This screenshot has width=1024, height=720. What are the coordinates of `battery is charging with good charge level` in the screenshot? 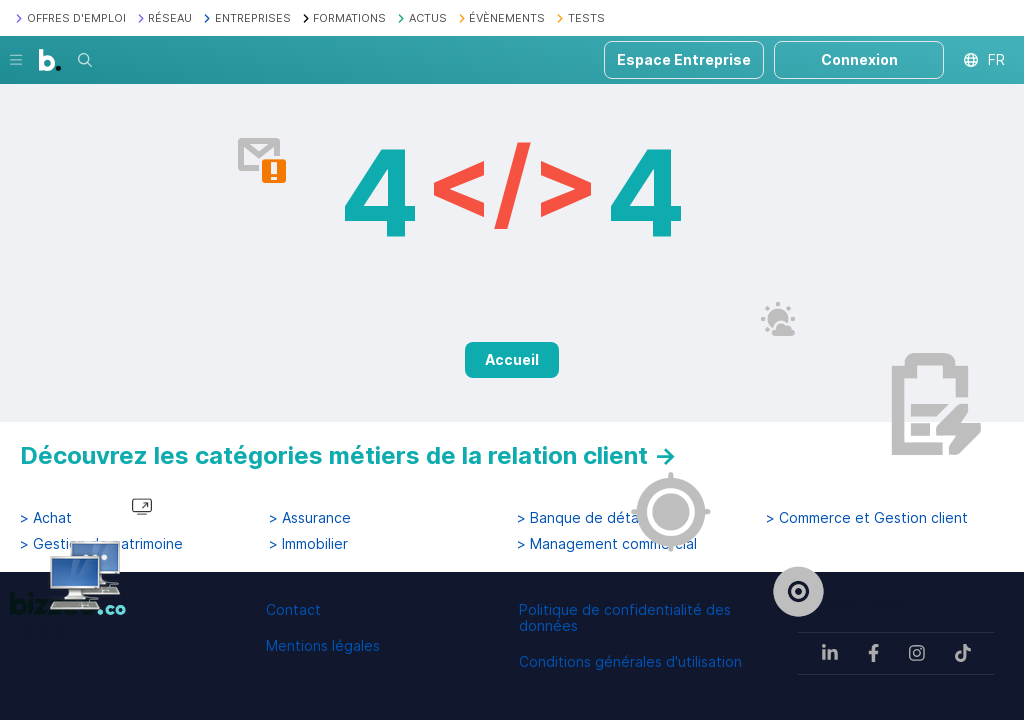 It's located at (930, 404).